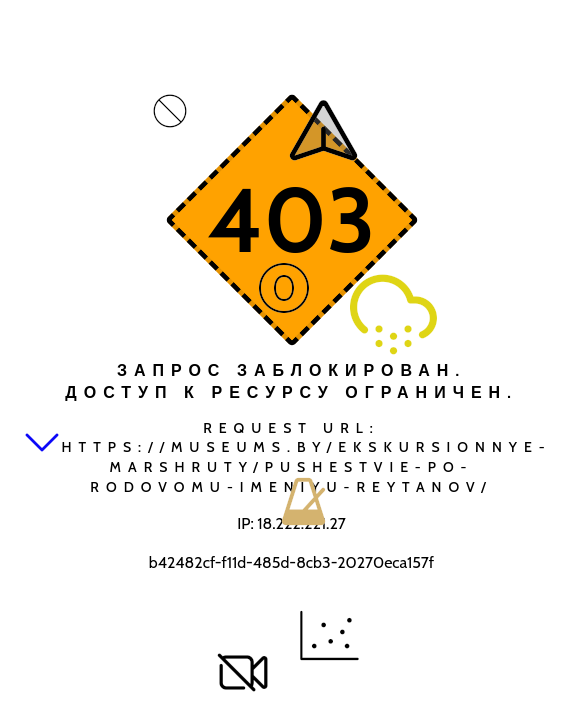 This screenshot has width=583, height=720. Describe the element at coordinates (284, 288) in the screenshot. I see `indicates zero items or empty count` at that location.